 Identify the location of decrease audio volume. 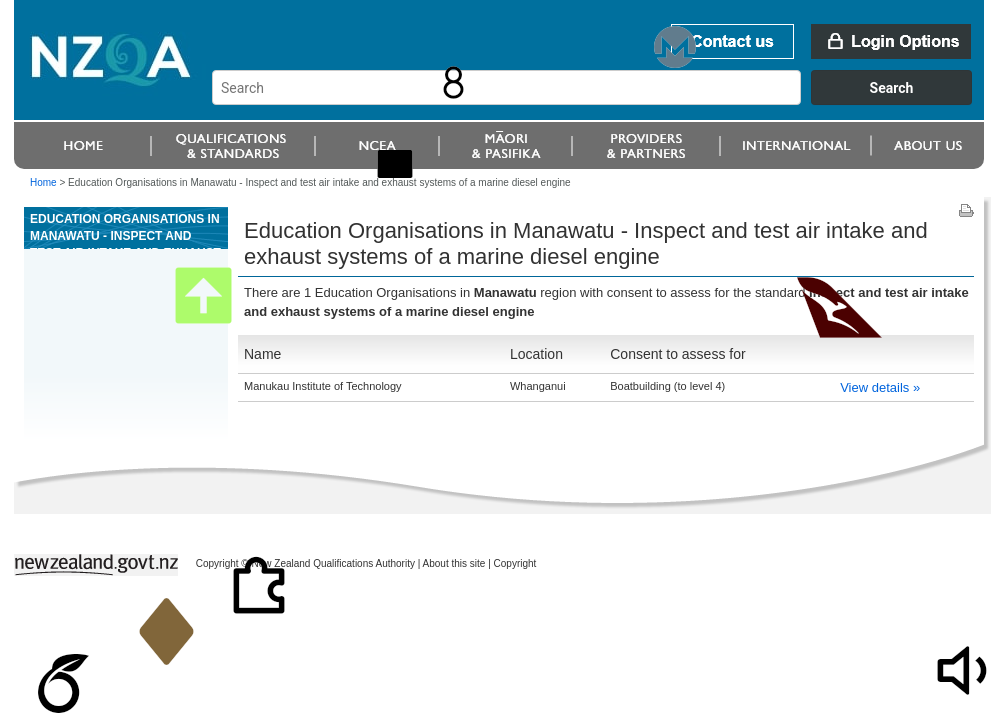
(960, 670).